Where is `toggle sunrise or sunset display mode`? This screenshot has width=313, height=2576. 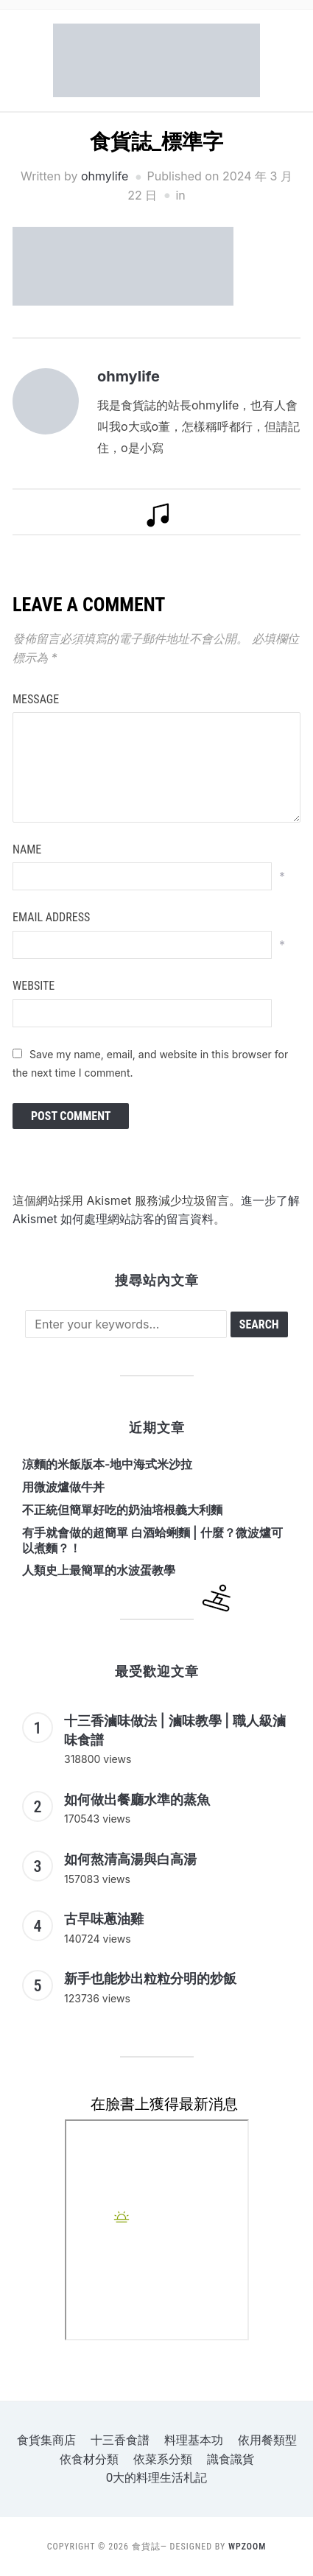 toggle sunrise or sunset display mode is located at coordinates (122, 2217).